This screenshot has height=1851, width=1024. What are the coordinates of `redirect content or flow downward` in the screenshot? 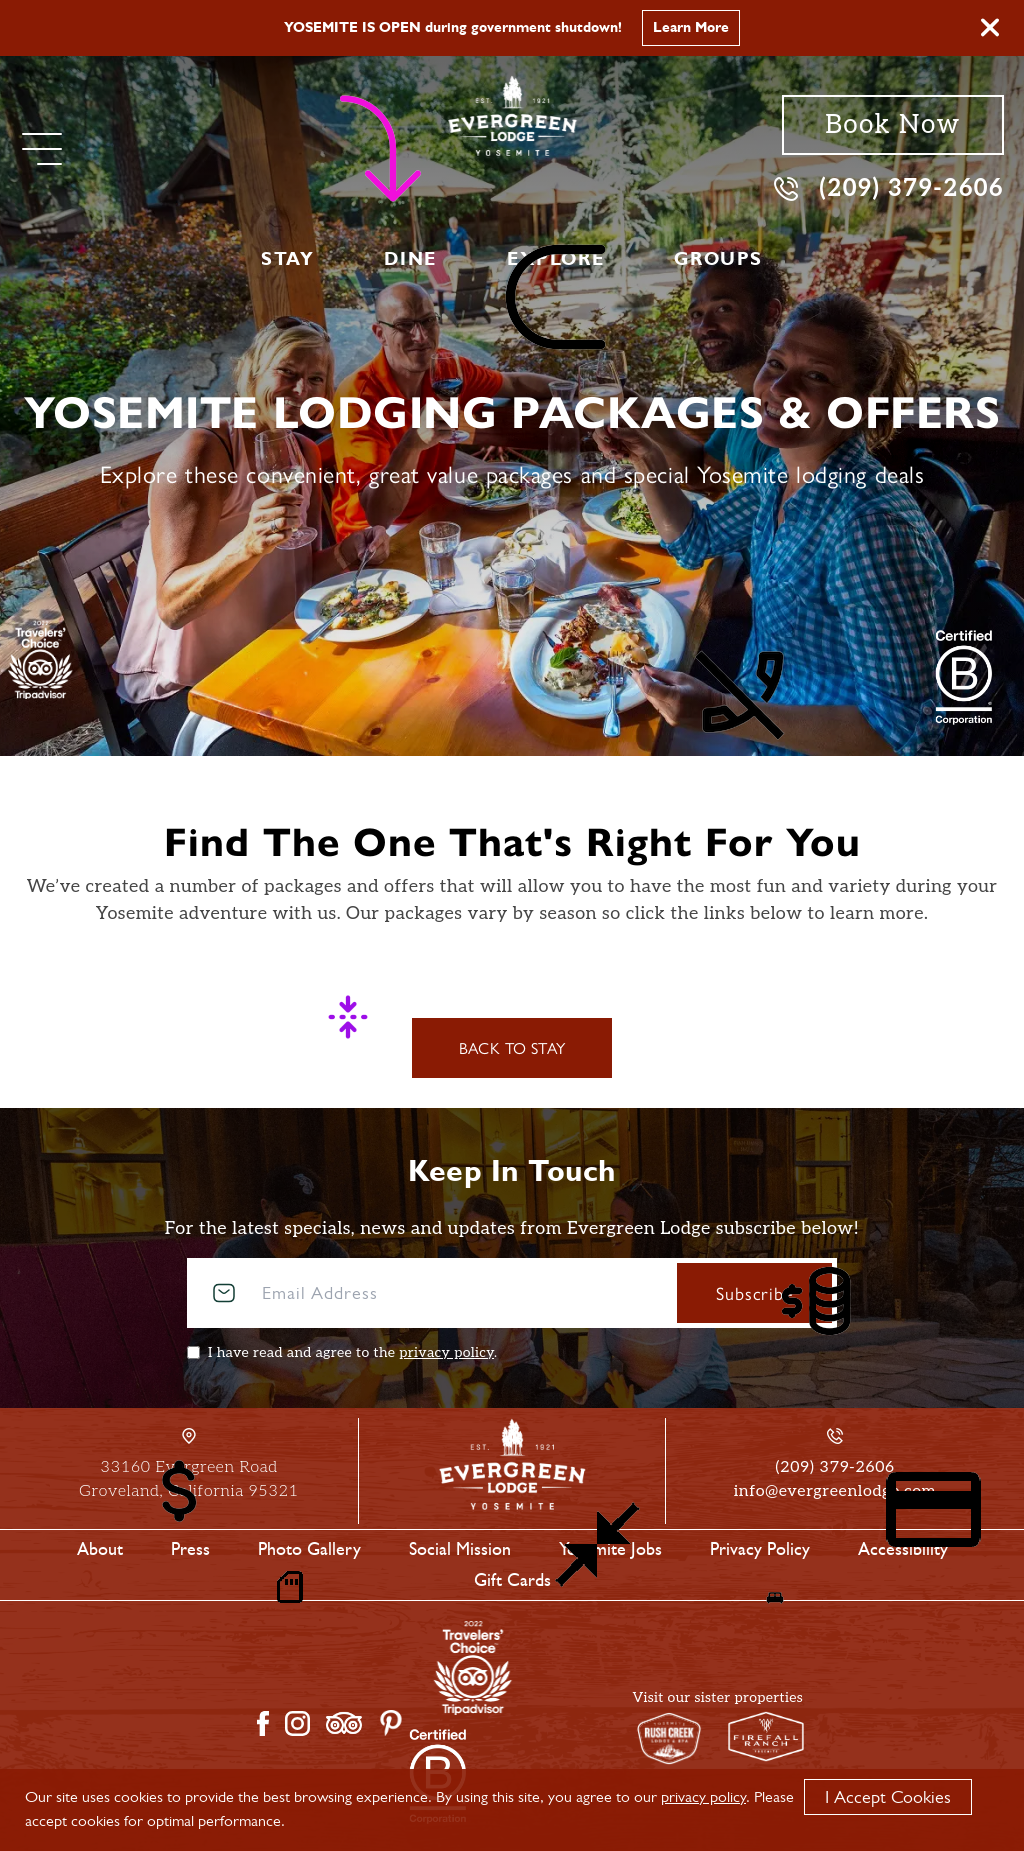 It's located at (380, 148).